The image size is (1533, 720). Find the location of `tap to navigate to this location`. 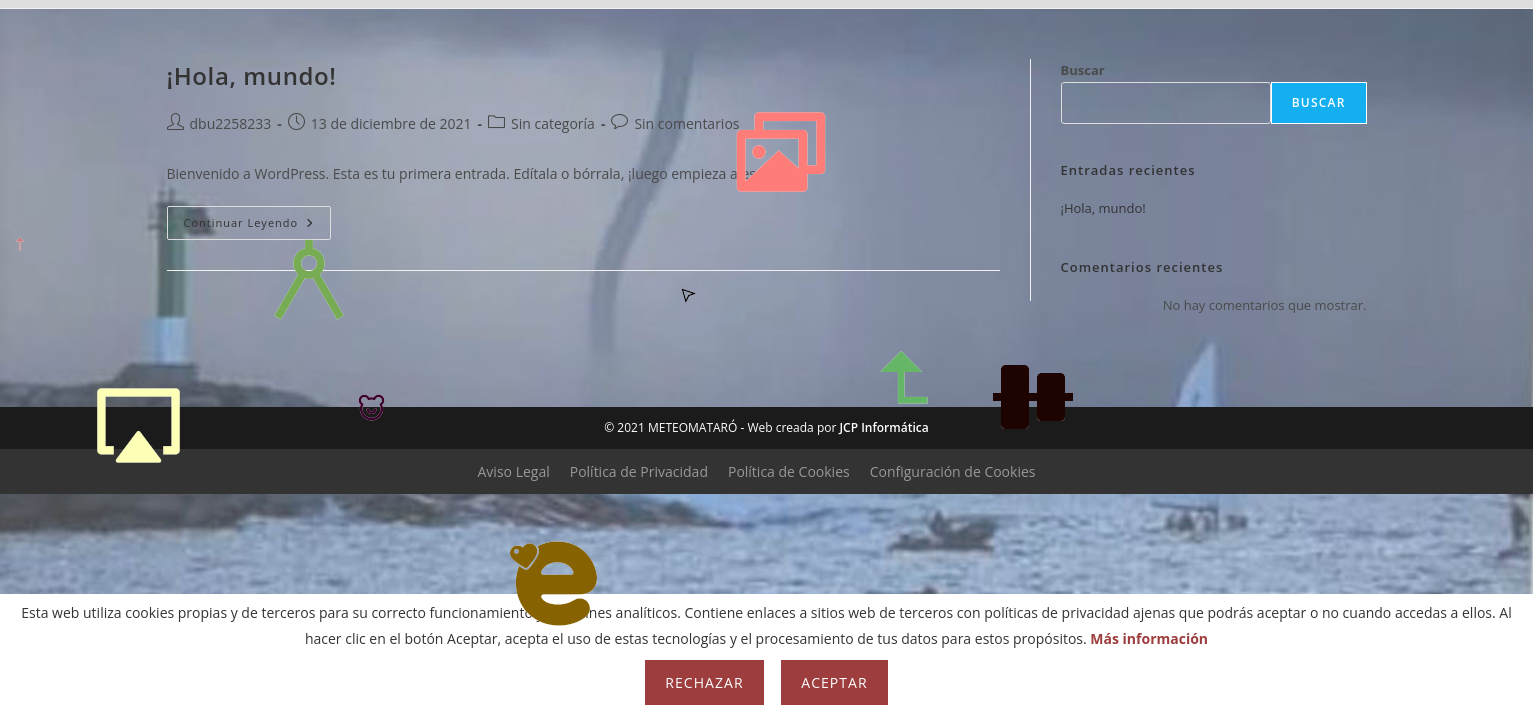

tap to navigate to this location is located at coordinates (688, 295).